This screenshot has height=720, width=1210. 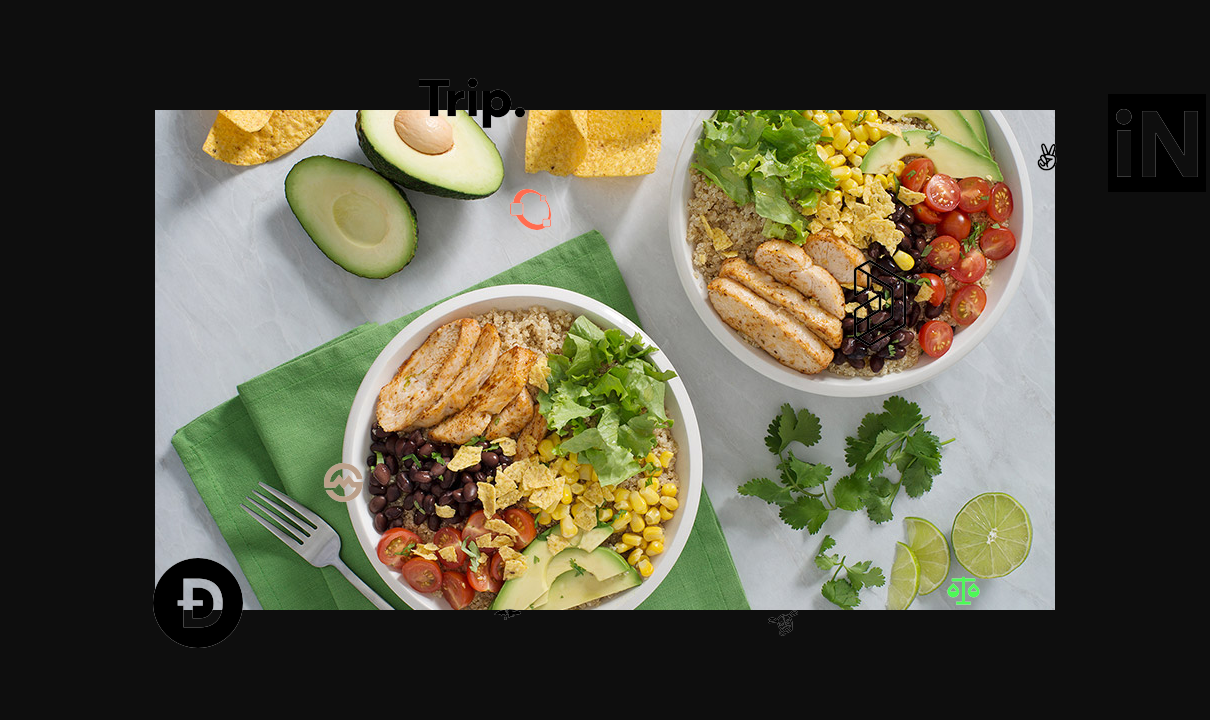 I want to click on open GNU Octave application, so click(x=530, y=209).